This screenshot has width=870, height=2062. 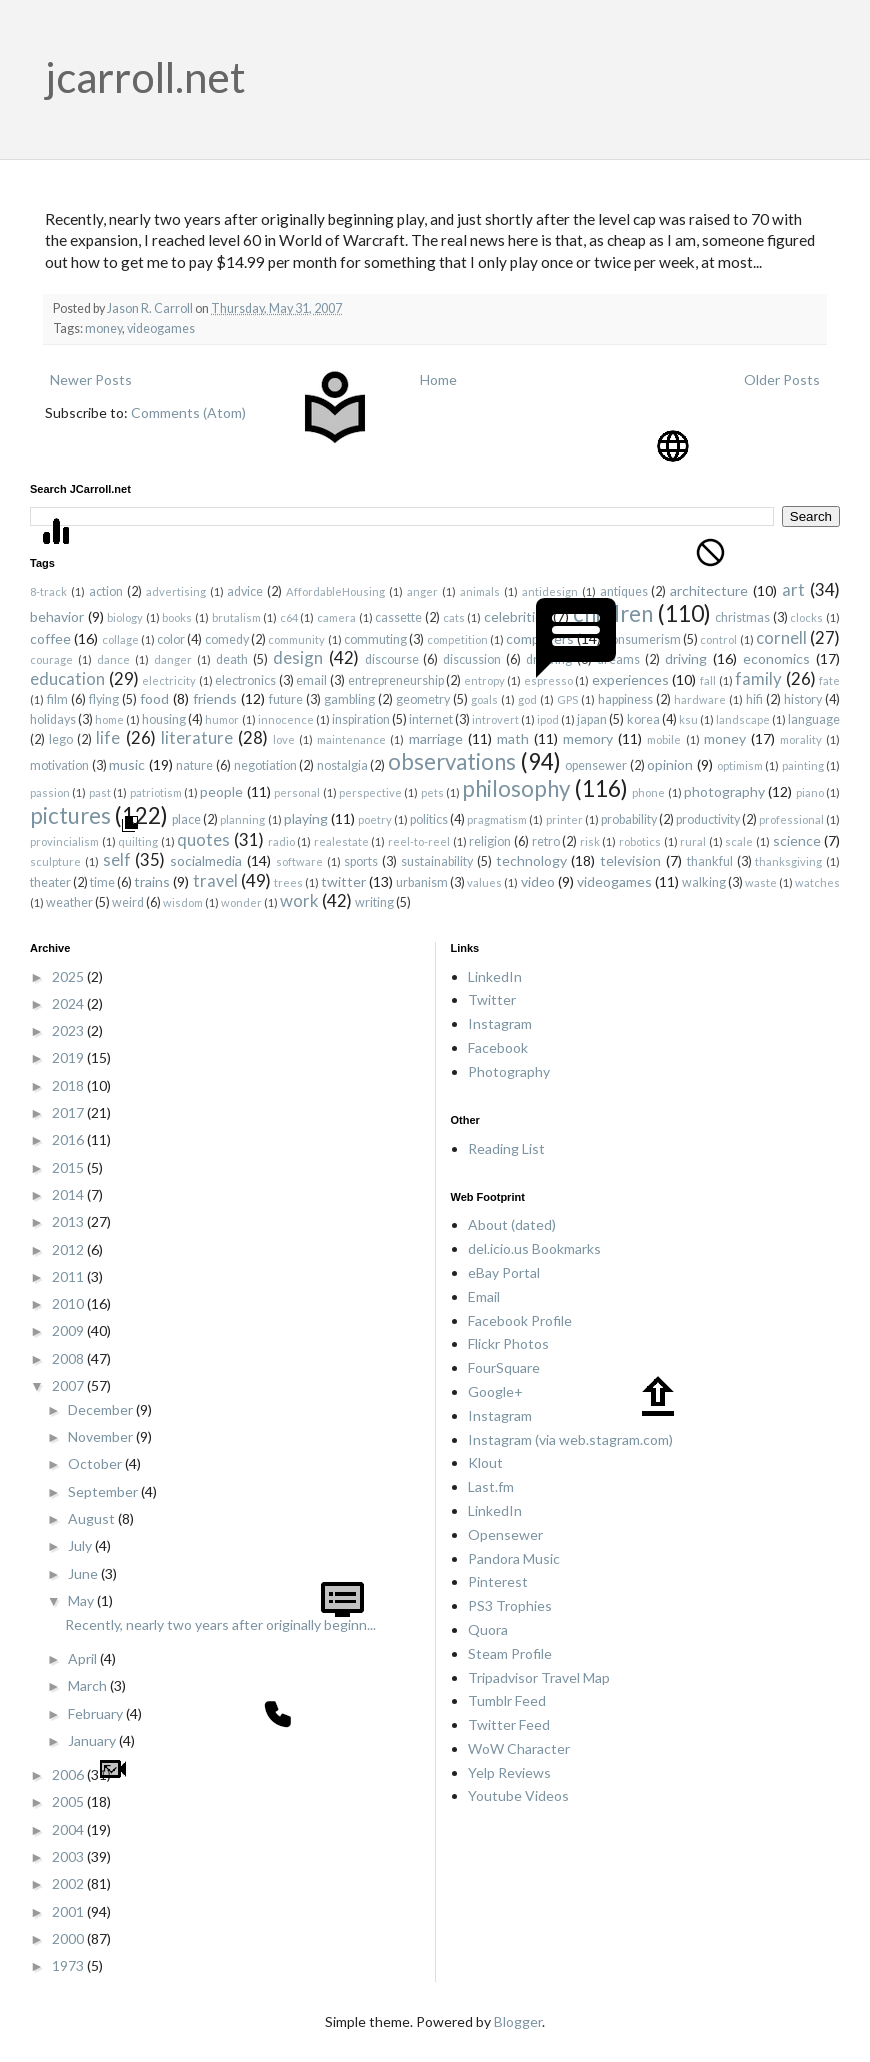 What do you see at coordinates (342, 1599) in the screenshot?
I see `access DVR or recorded content` at bounding box center [342, 1599].